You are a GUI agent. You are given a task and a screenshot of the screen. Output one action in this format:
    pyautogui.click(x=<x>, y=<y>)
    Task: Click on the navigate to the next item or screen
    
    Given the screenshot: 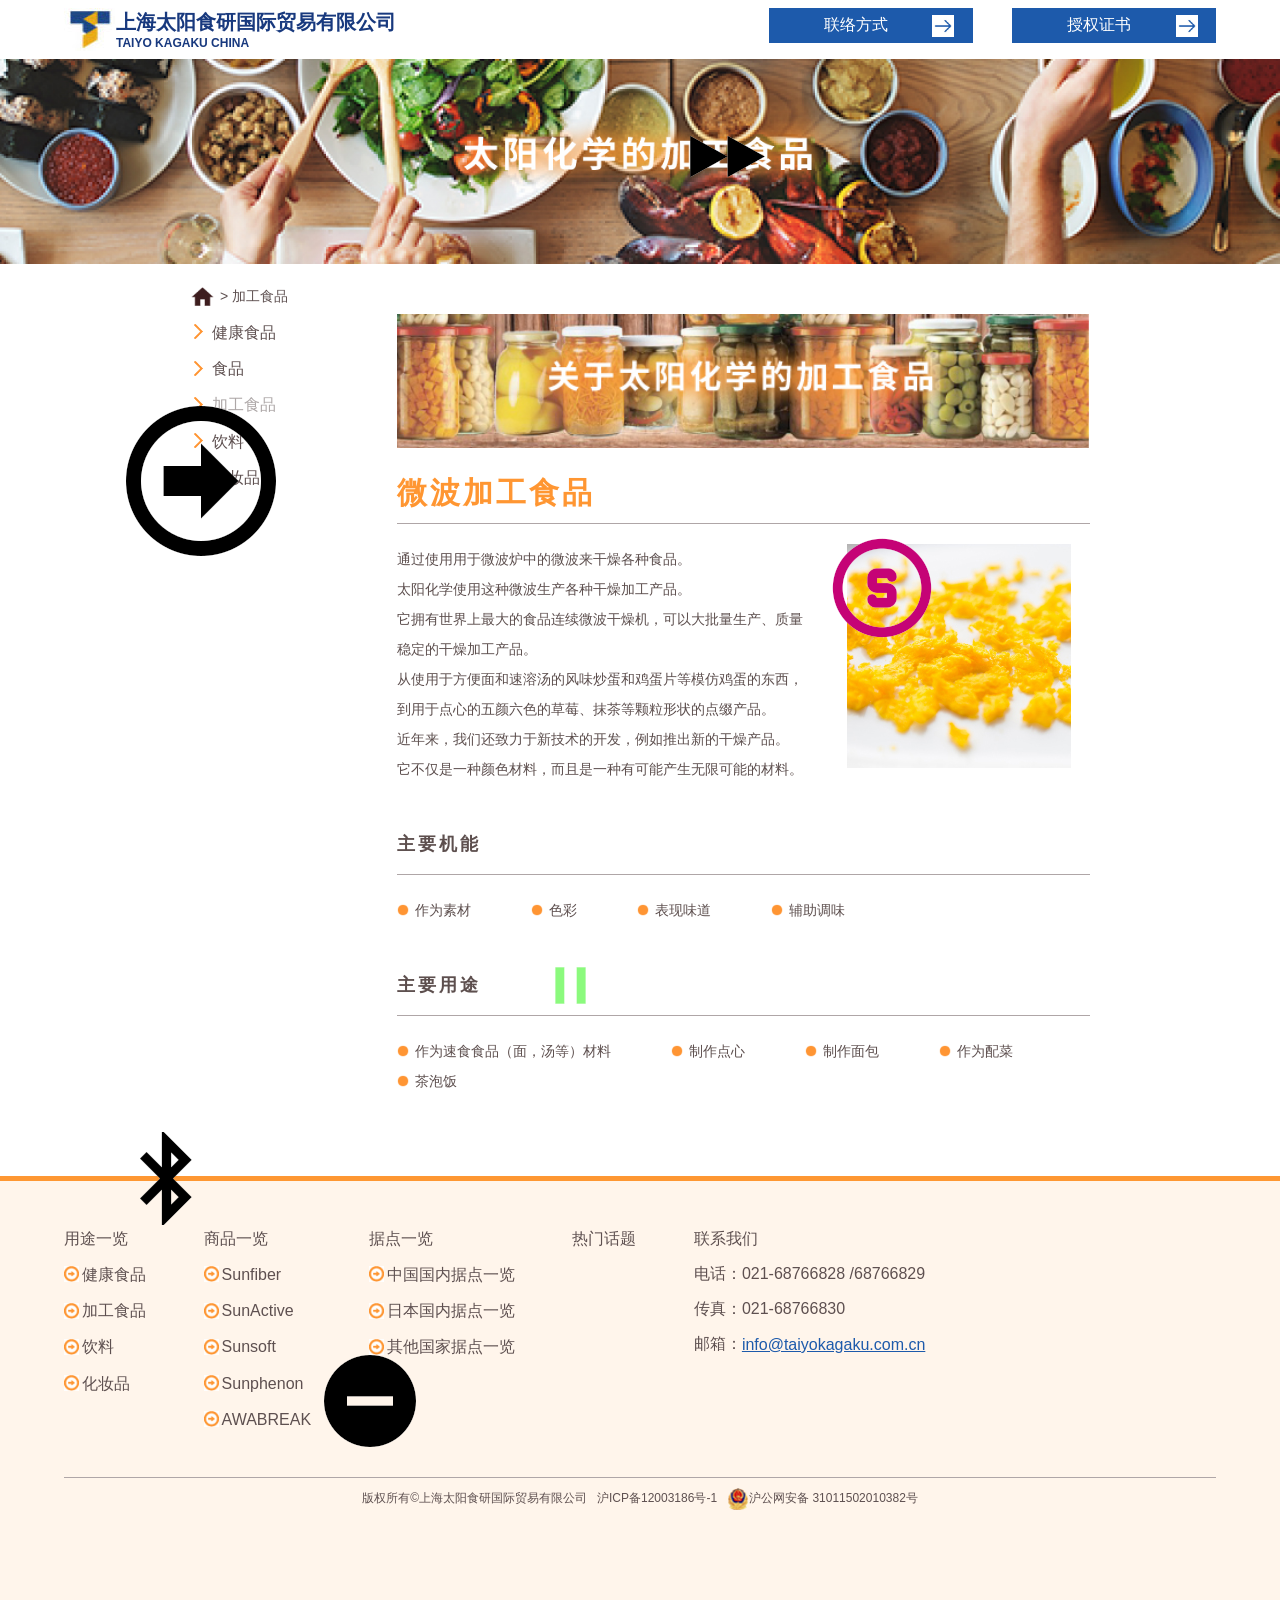 What is the action you would take?
    pyautogui.click(x=201, y=481)
    